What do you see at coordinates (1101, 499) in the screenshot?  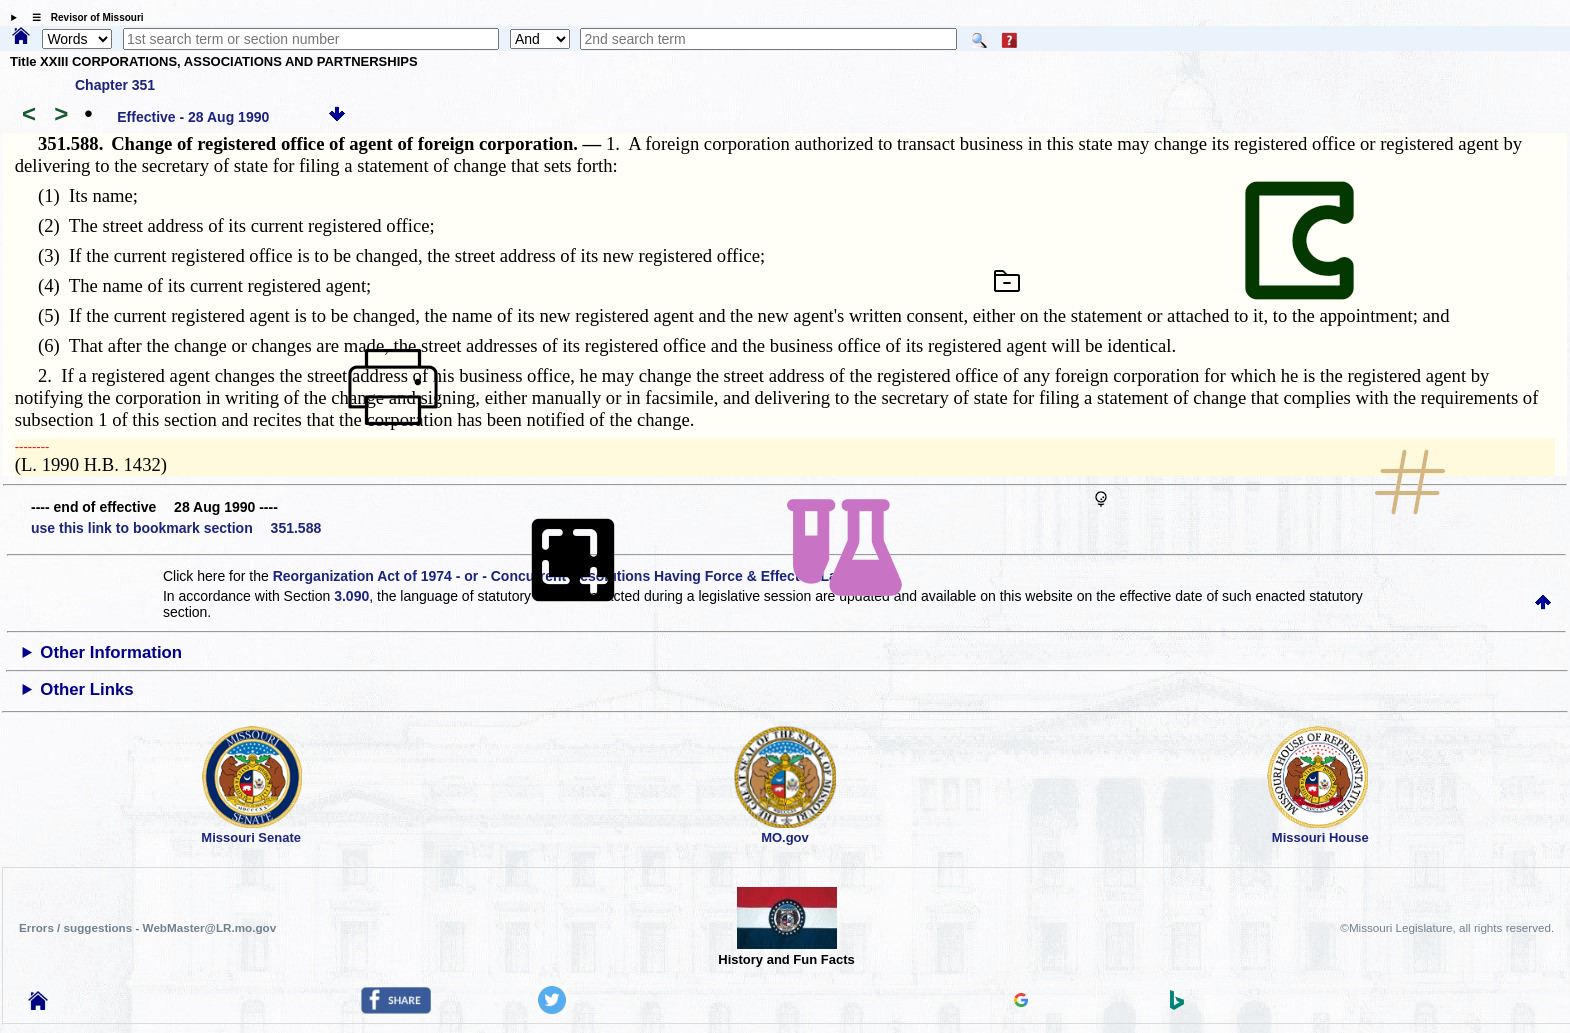 I see `access golf-related features or content` at bounding box center [1101, 499].